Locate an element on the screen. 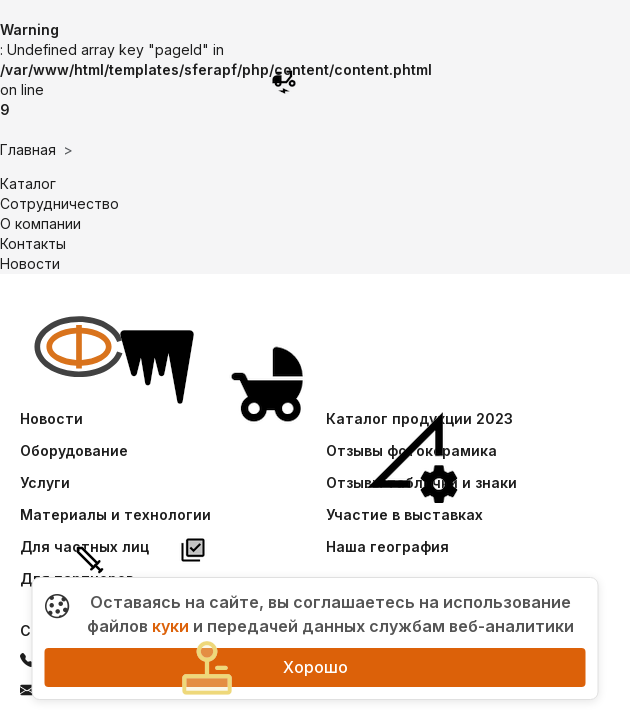 The height and width of the screenshot is (720, 630). select electric moped as transportation mode is located at coordinates (284, 81).